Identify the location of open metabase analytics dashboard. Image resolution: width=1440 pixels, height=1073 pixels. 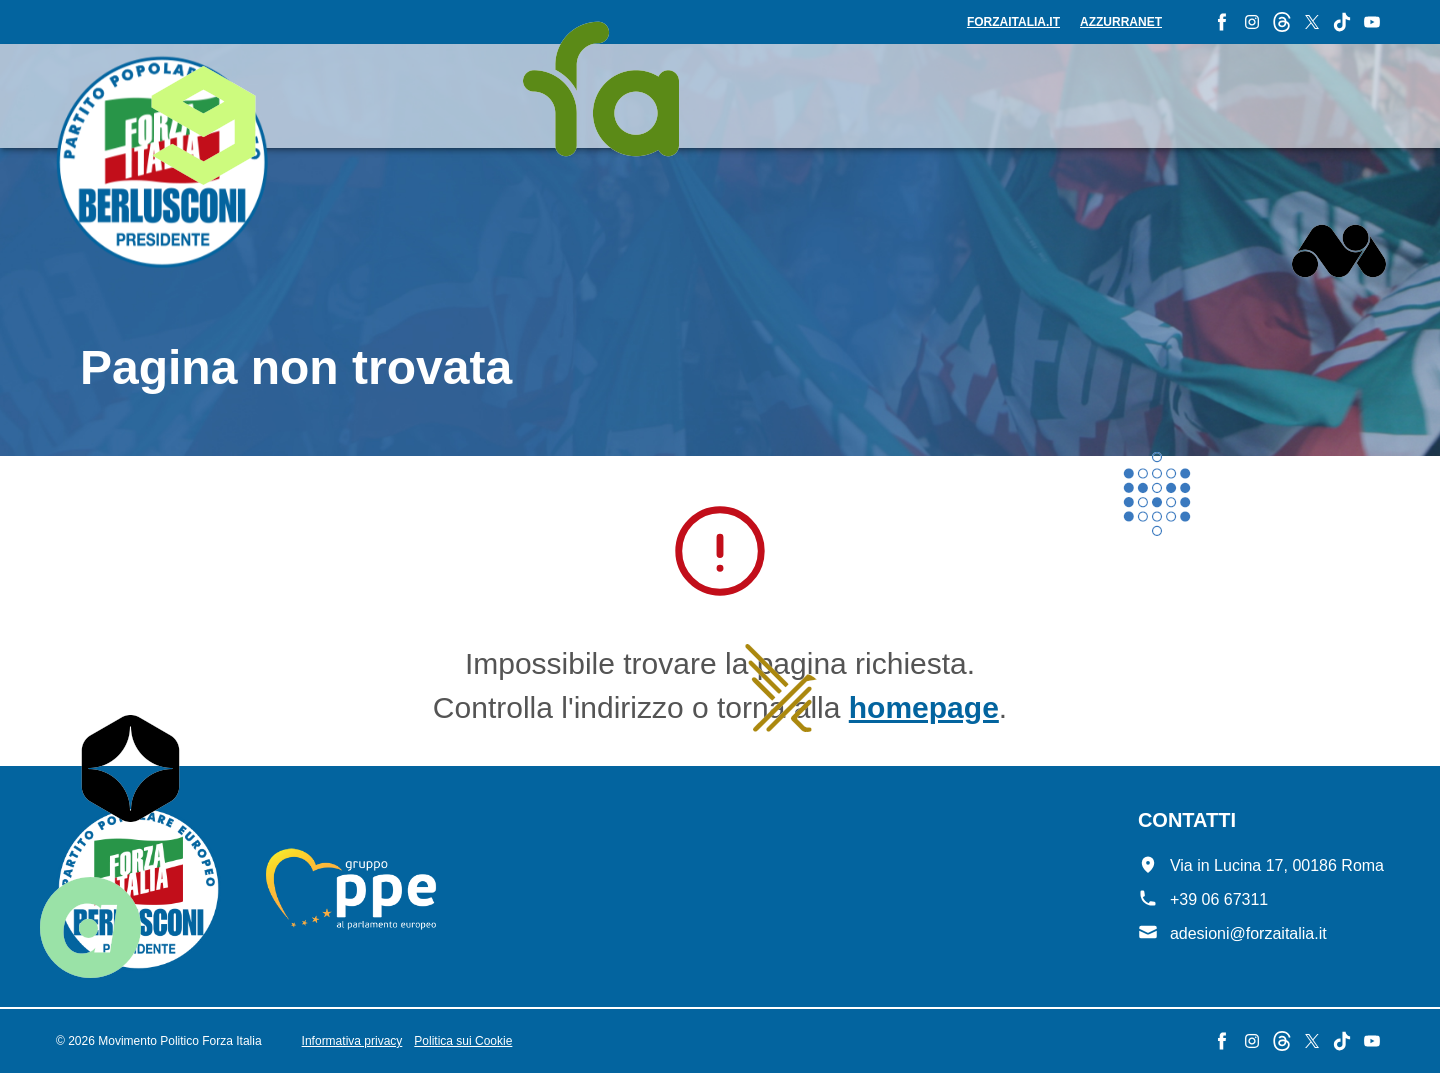
(1157, 494).